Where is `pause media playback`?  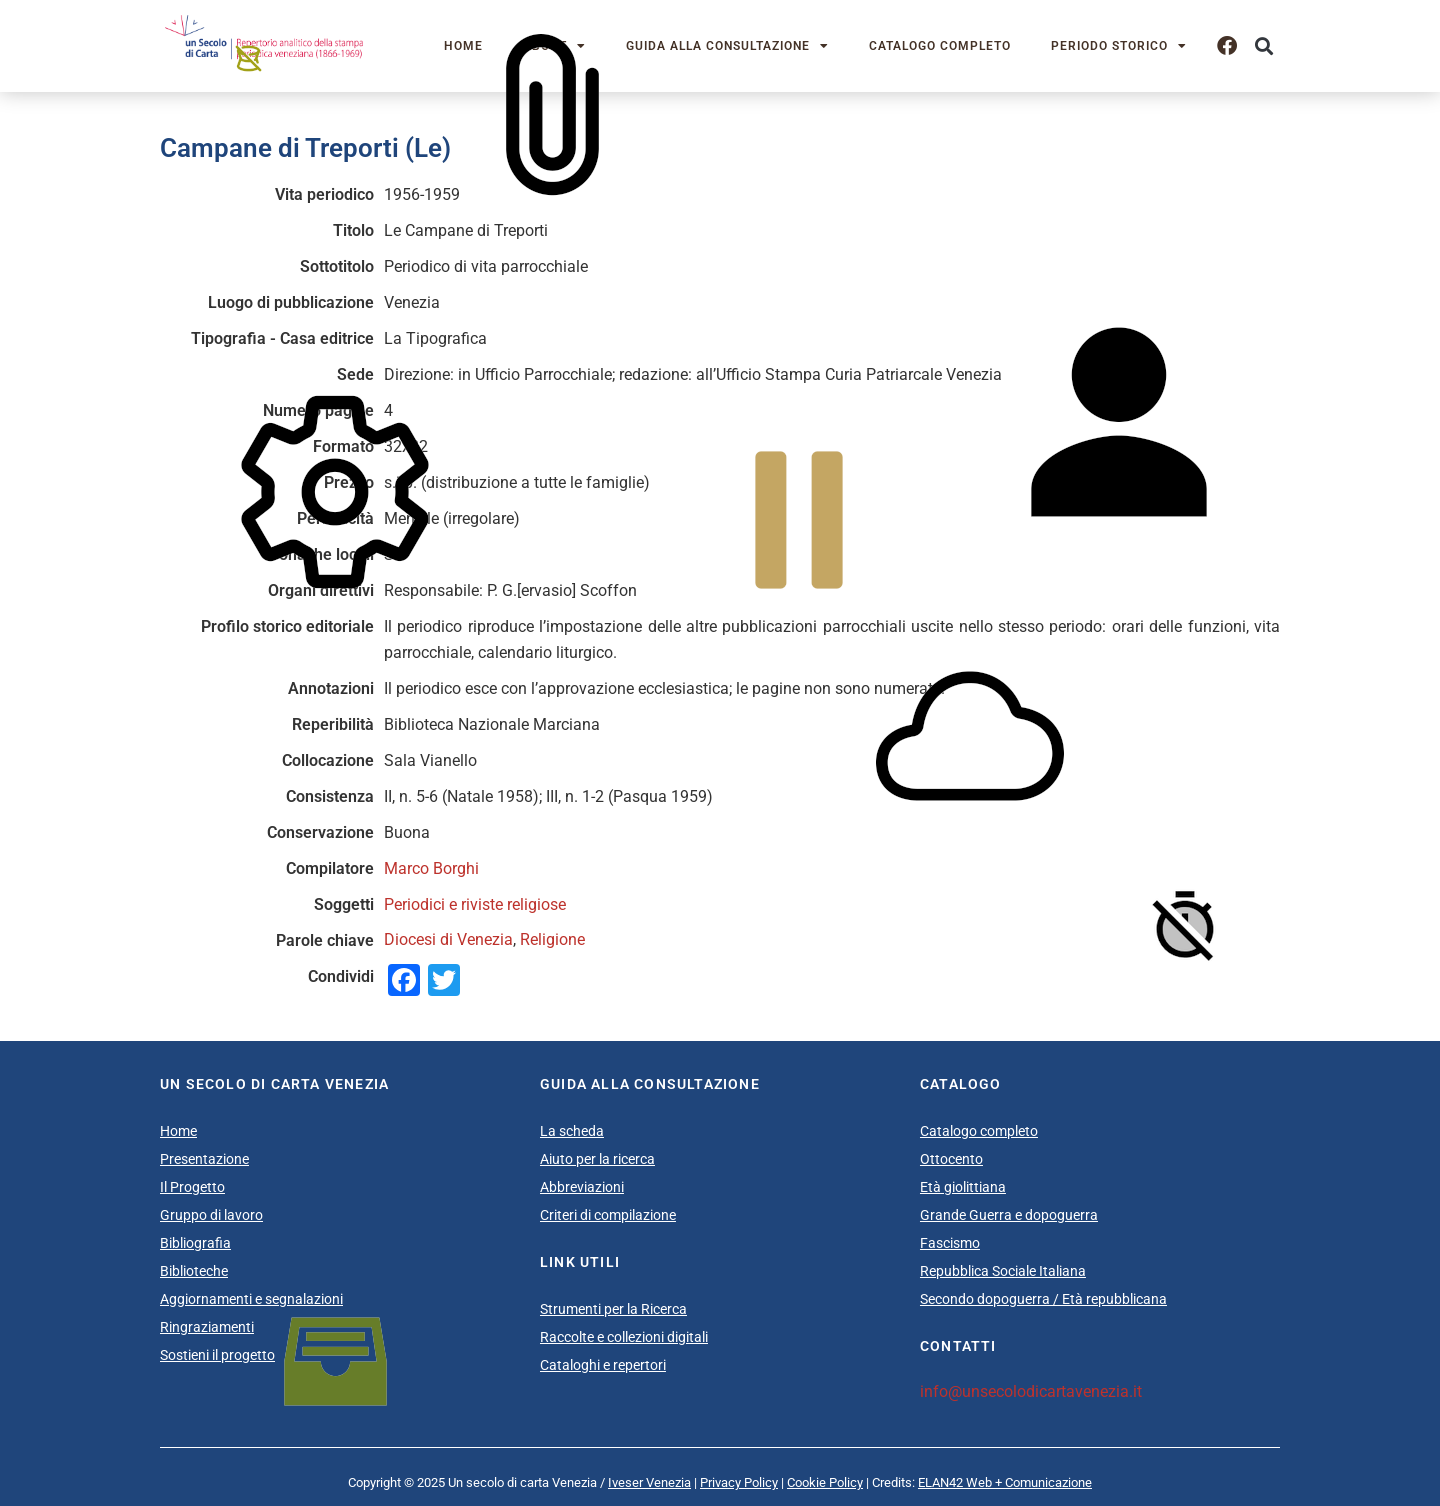
pause media playback is located at coordinates (799, 520).